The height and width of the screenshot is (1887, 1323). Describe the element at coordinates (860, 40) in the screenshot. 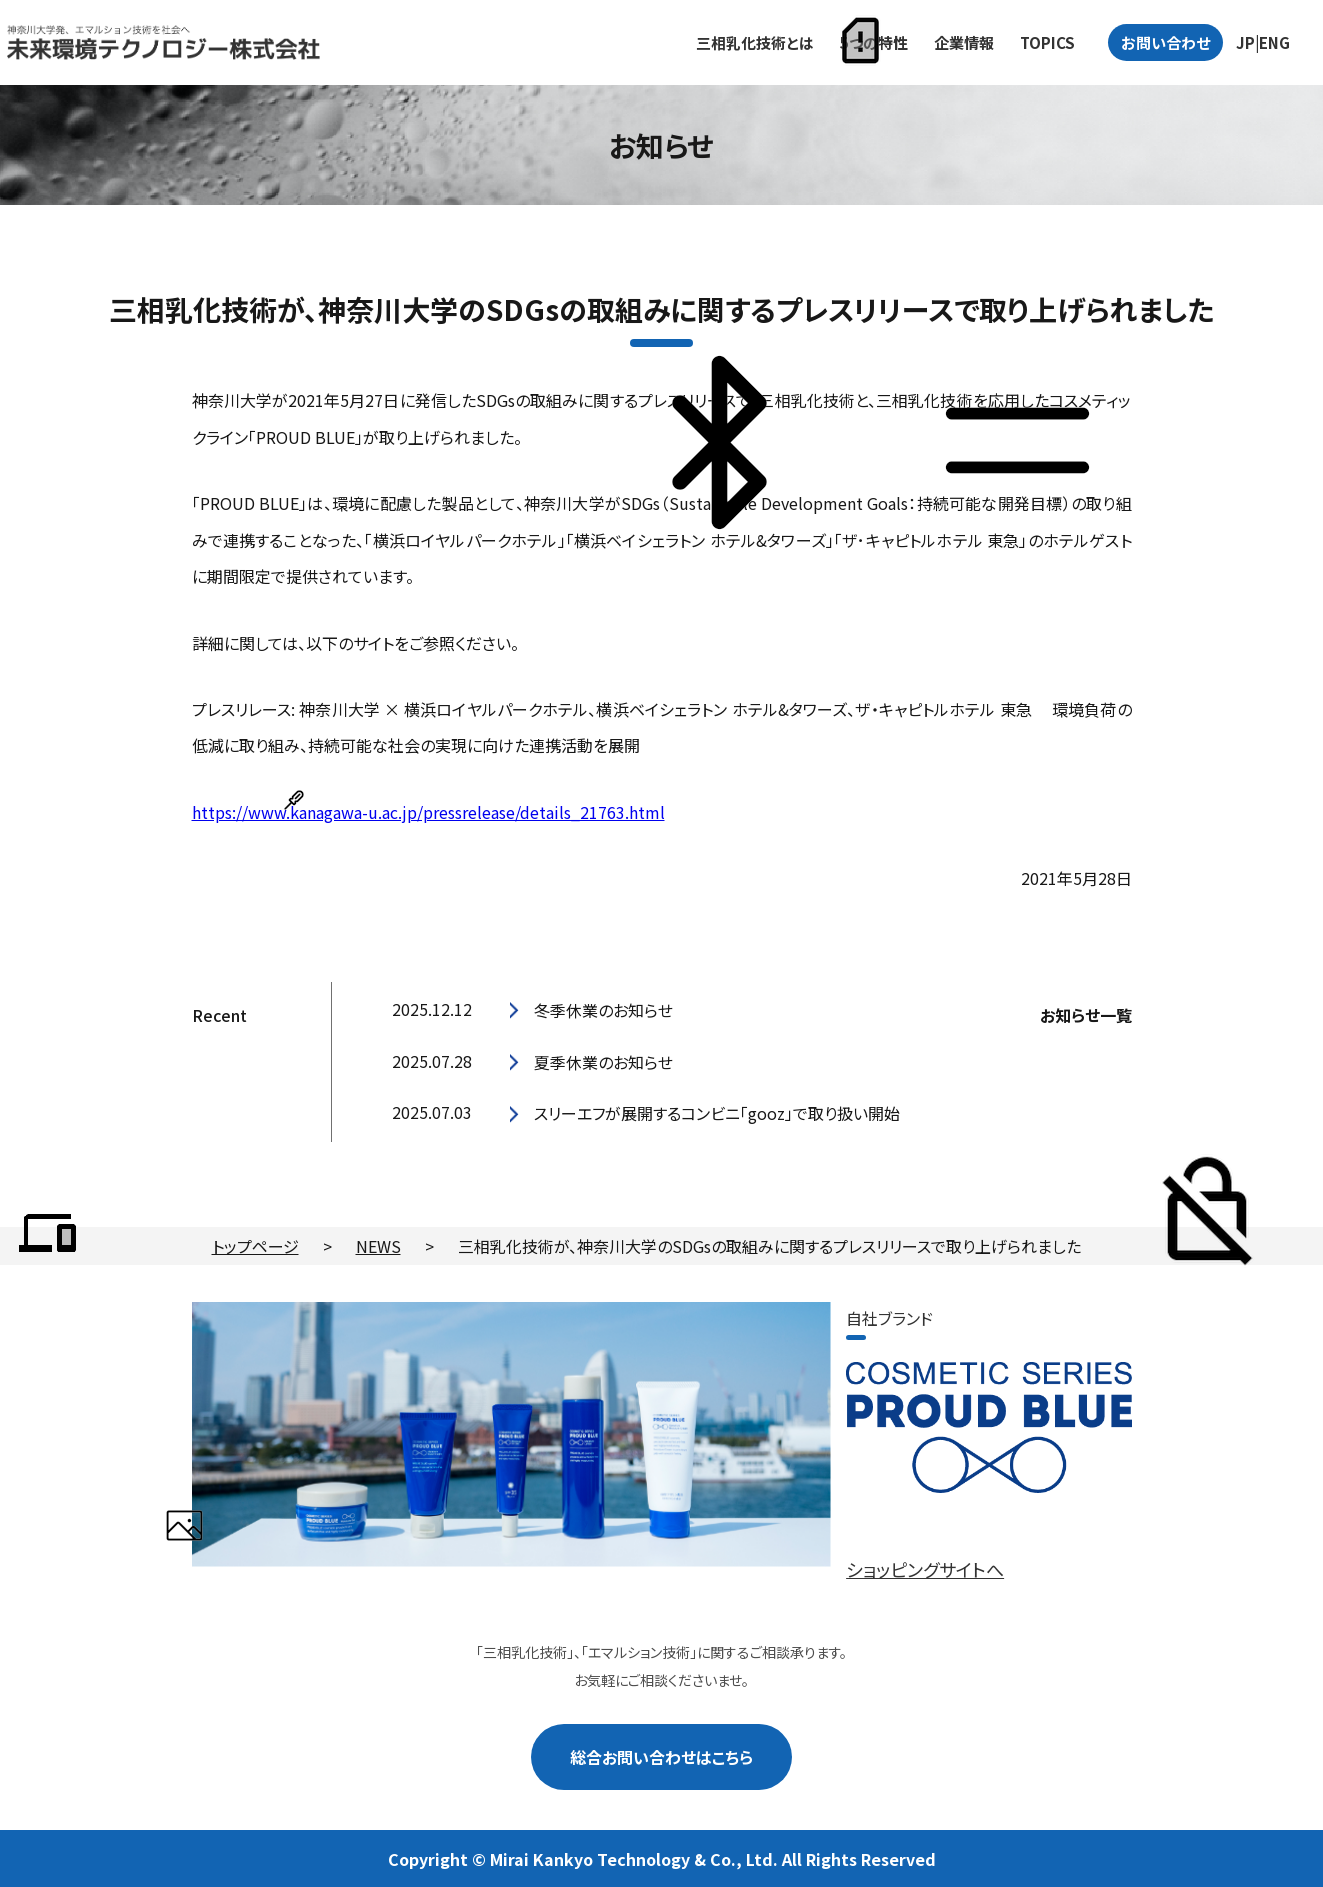

I see `sd card storage warning or error` at that location.